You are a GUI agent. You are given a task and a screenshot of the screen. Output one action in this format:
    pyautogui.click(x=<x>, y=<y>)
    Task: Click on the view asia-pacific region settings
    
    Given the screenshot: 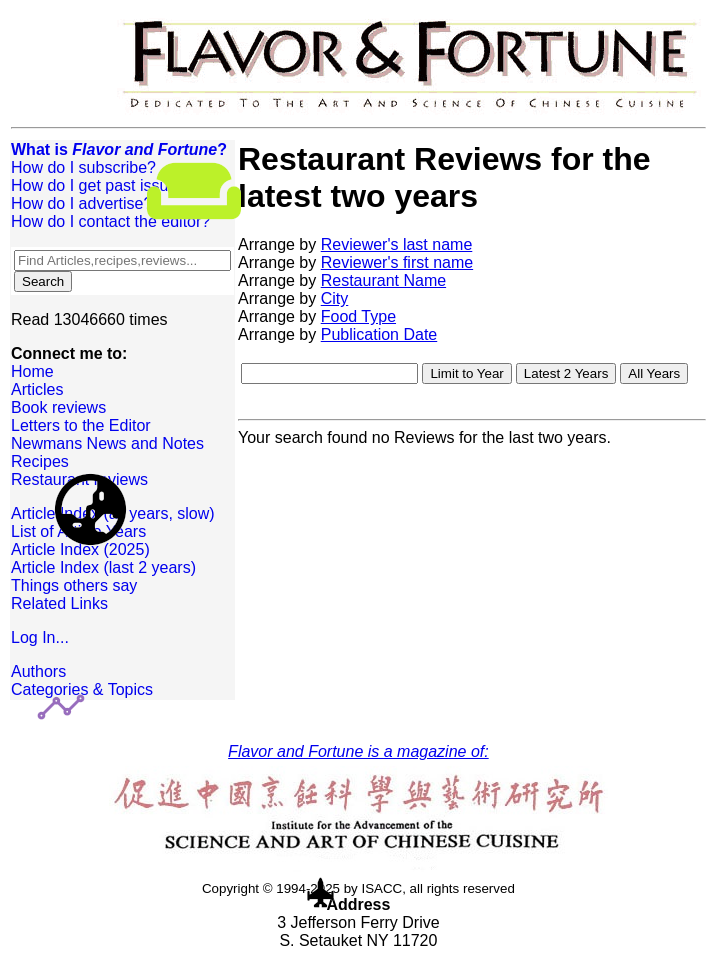 What is the action you would take?
    pyautogui.click(x=90, y=509)
    